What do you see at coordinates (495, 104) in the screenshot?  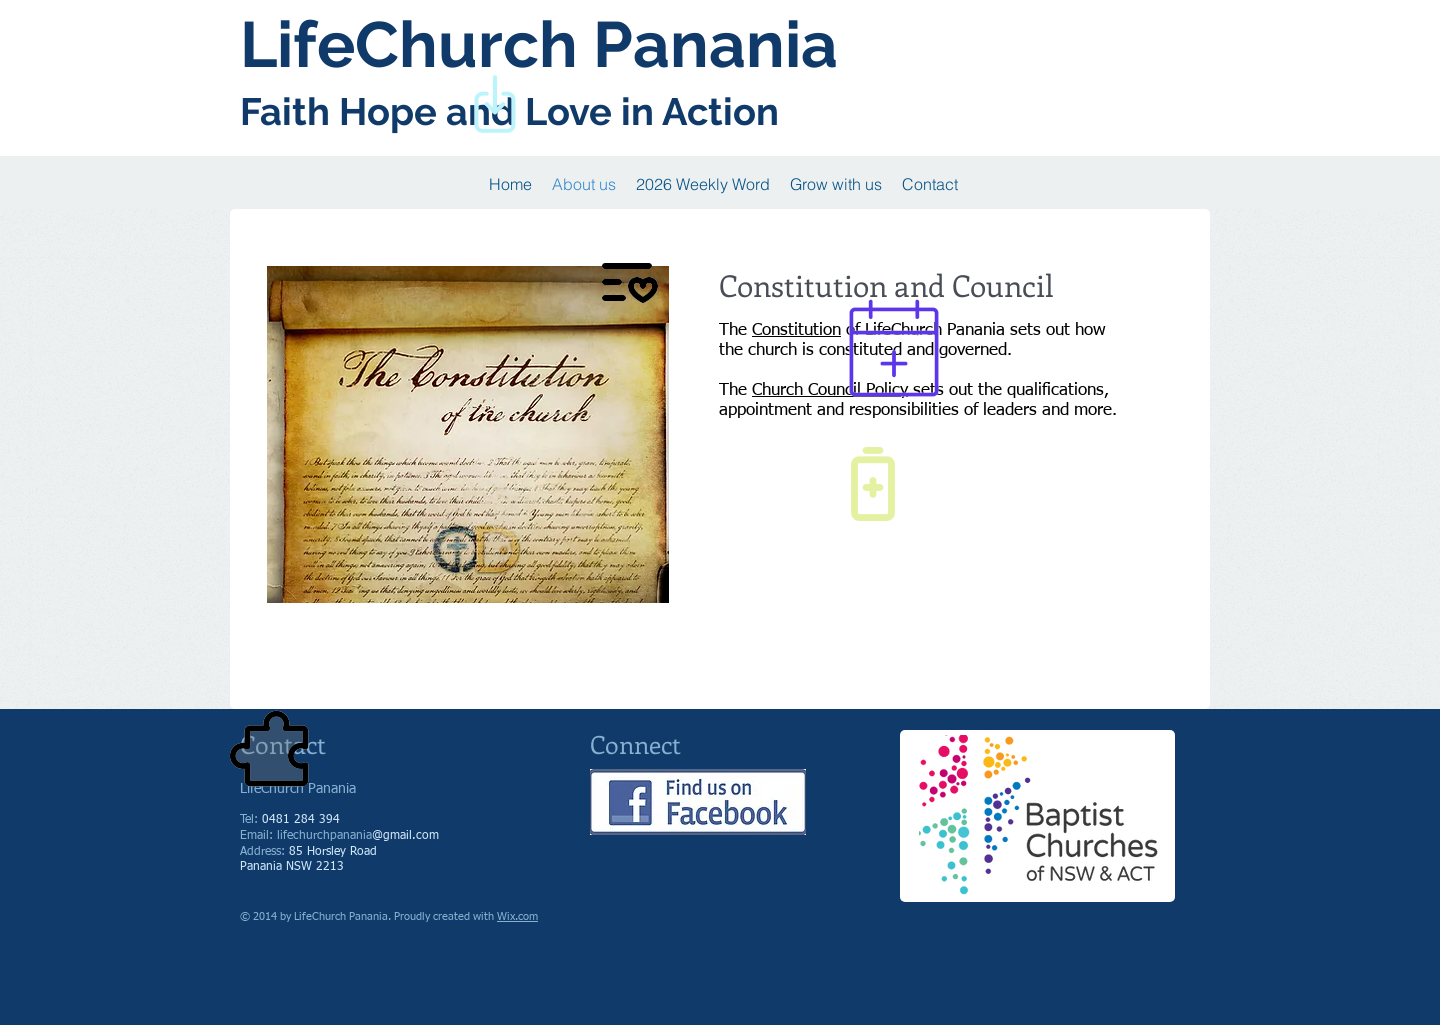 I see `download file to device` at bounding box center [495, 104].